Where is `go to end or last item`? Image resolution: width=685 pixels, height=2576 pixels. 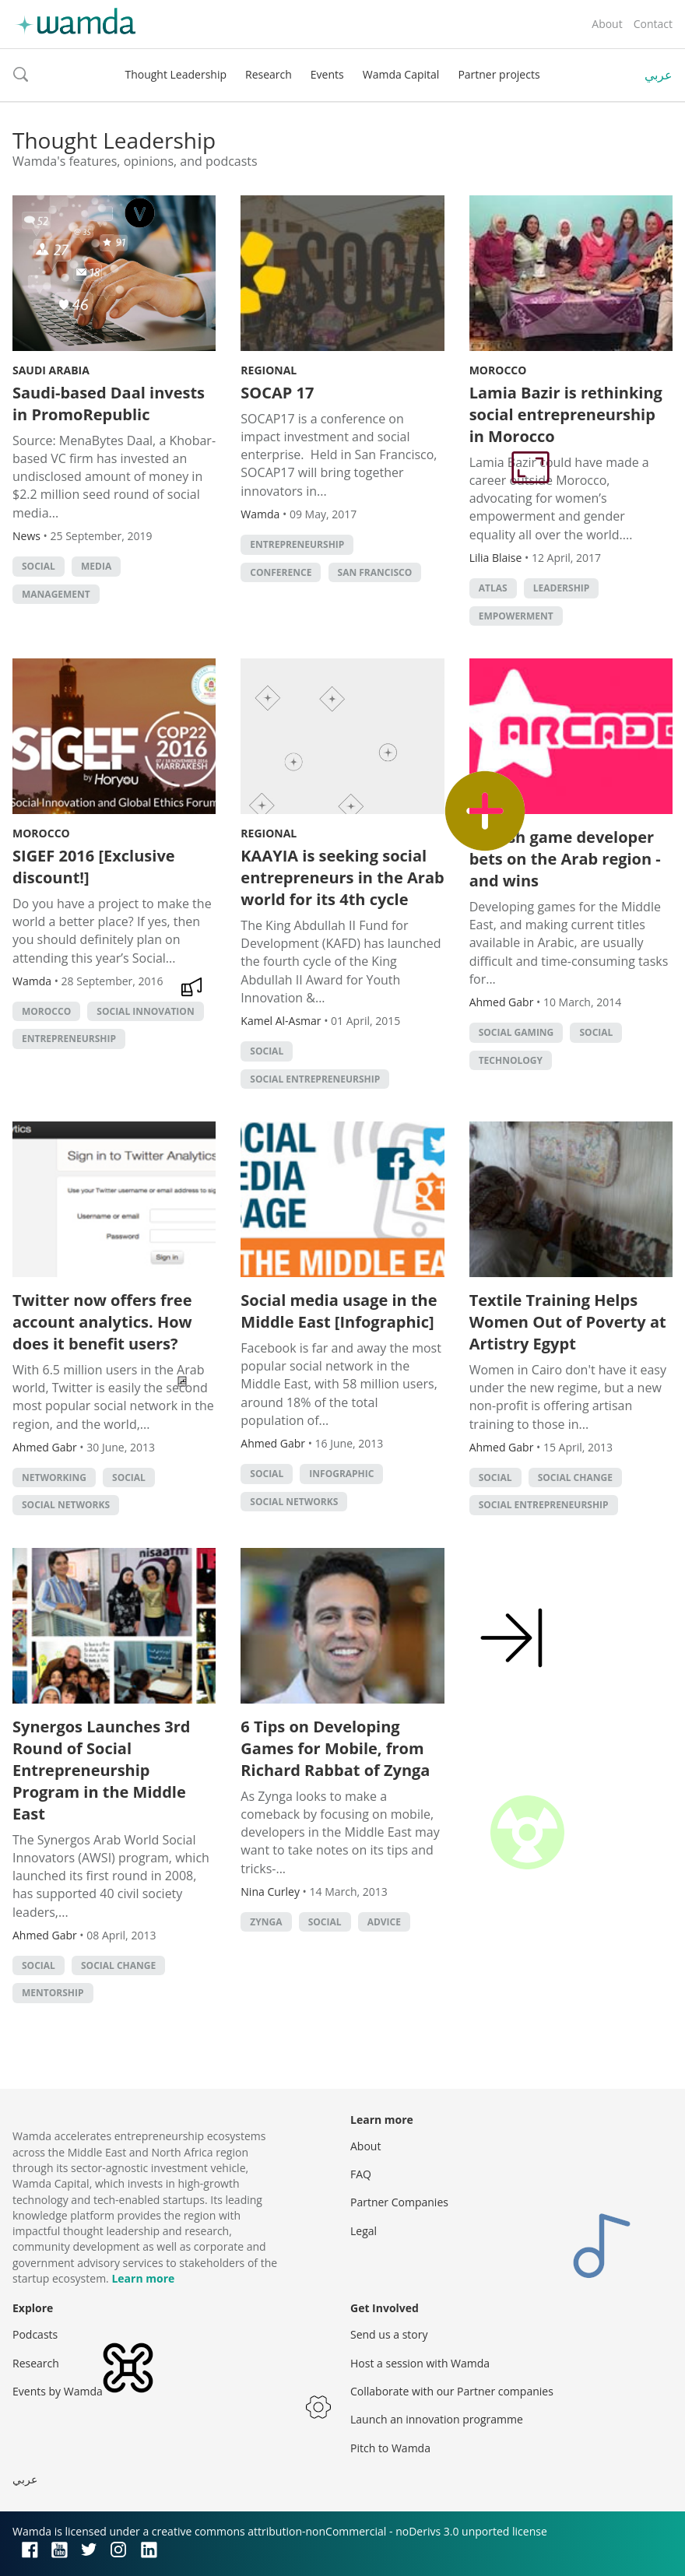
go to end or last item is located at coordinates (512, 1637).